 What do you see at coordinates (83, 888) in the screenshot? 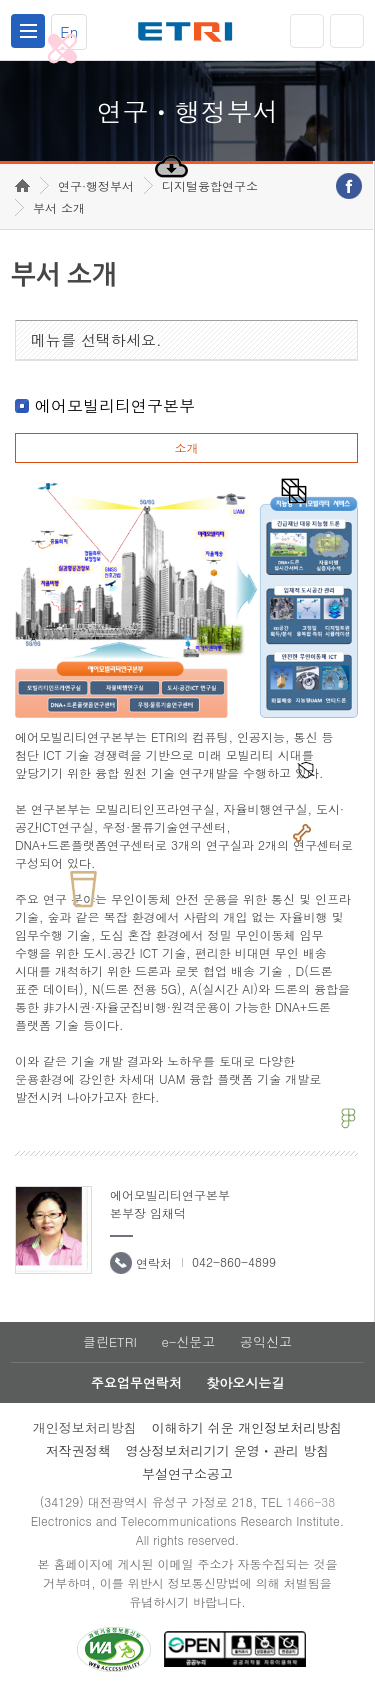
I see `view nearby bars or pubs` at bounding box center [83, 888].